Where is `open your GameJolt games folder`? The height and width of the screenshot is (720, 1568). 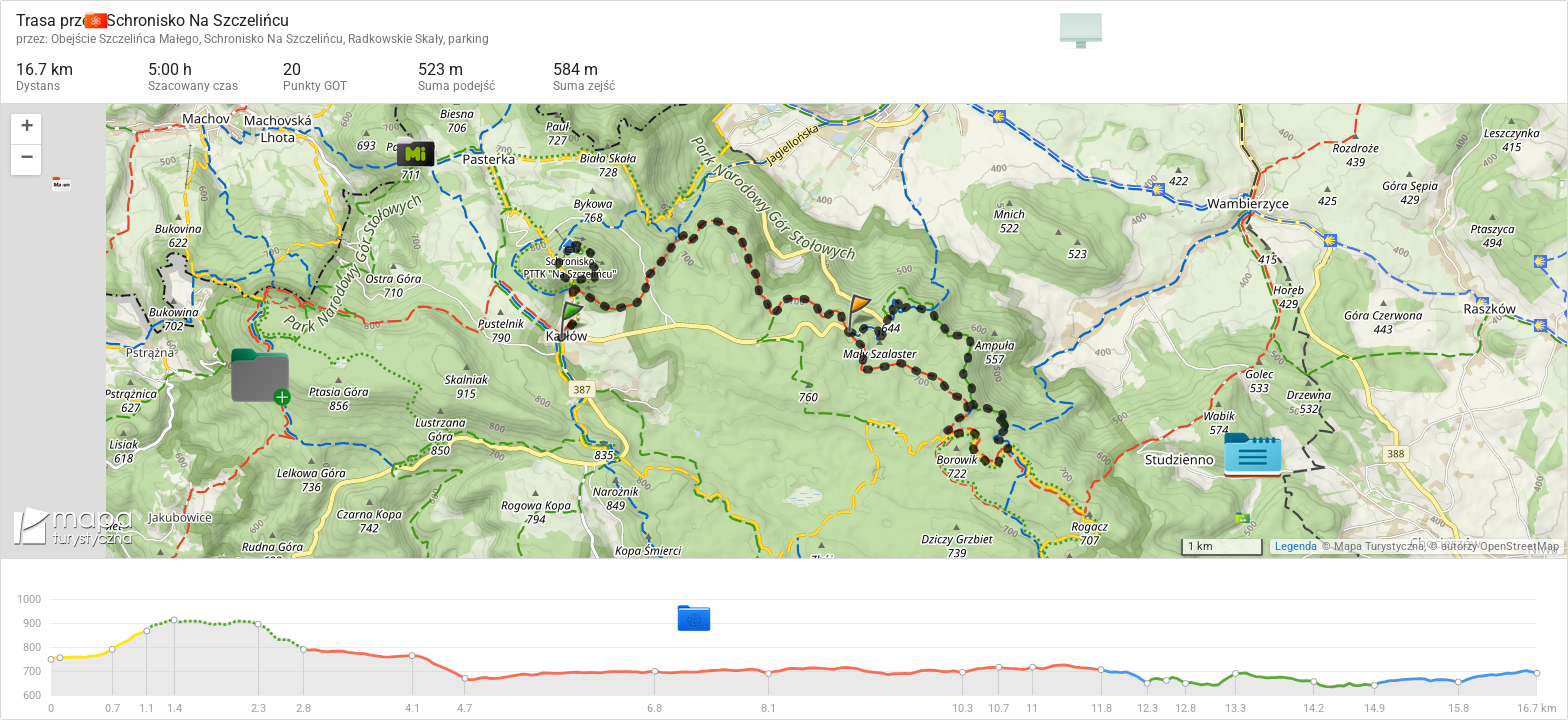
open your GameJolt games folder is located at coordinates (1243, 518).